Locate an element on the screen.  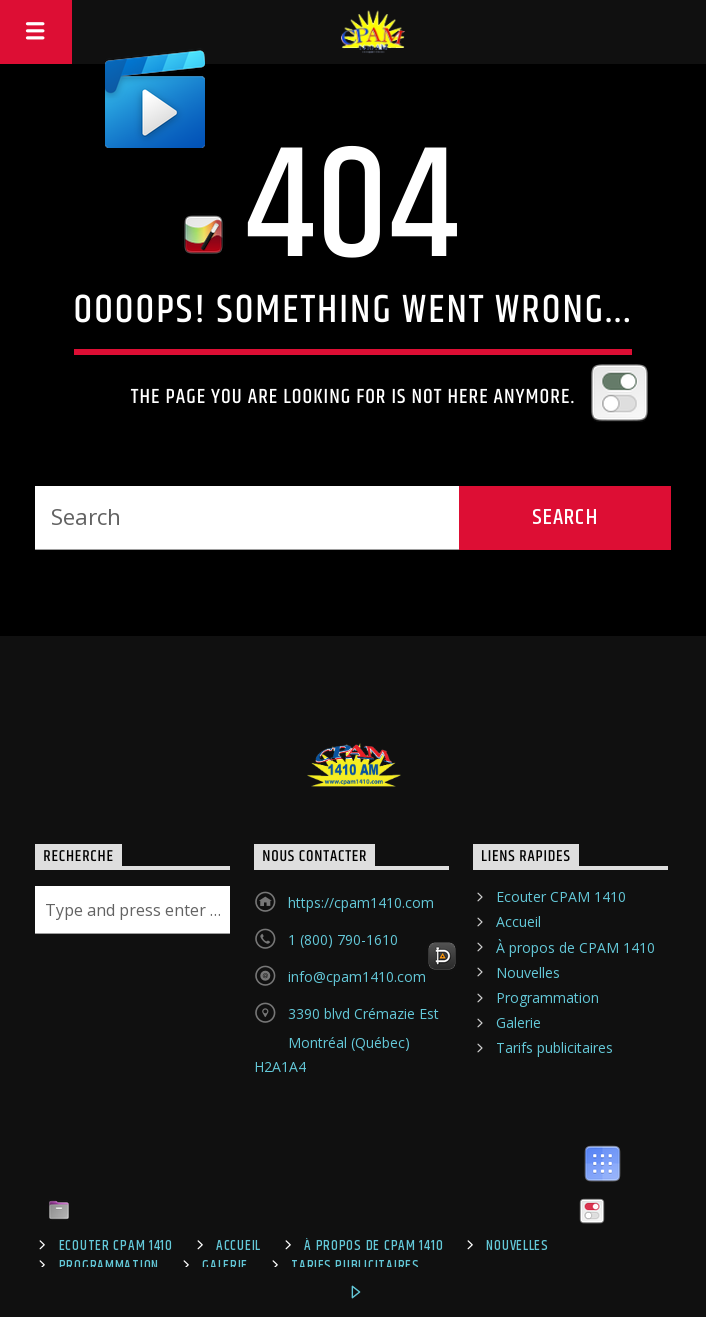
open dia diagramming application is located at coordinates (442, 956).